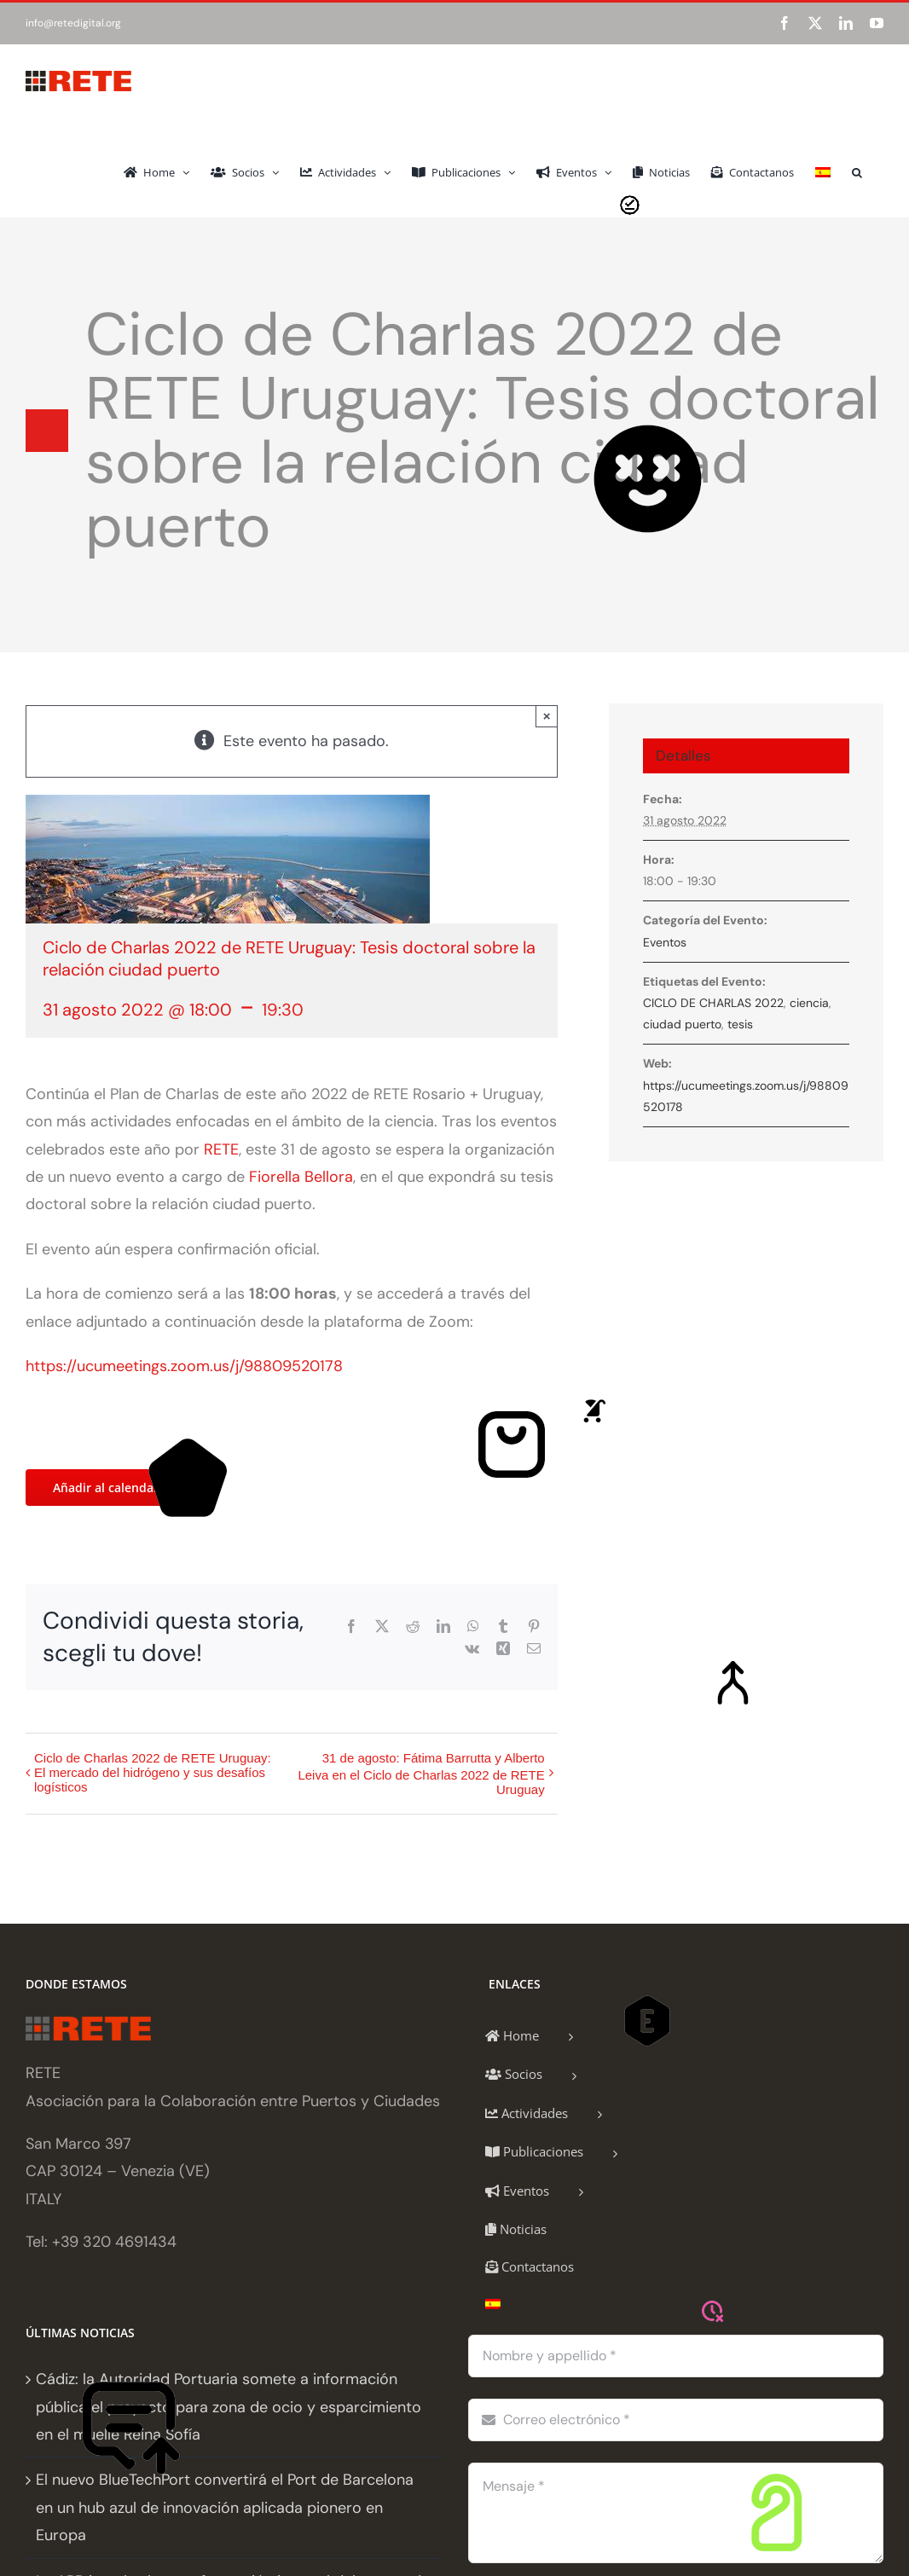  I want to click on merge branches or paths together, so click(732, 1682).